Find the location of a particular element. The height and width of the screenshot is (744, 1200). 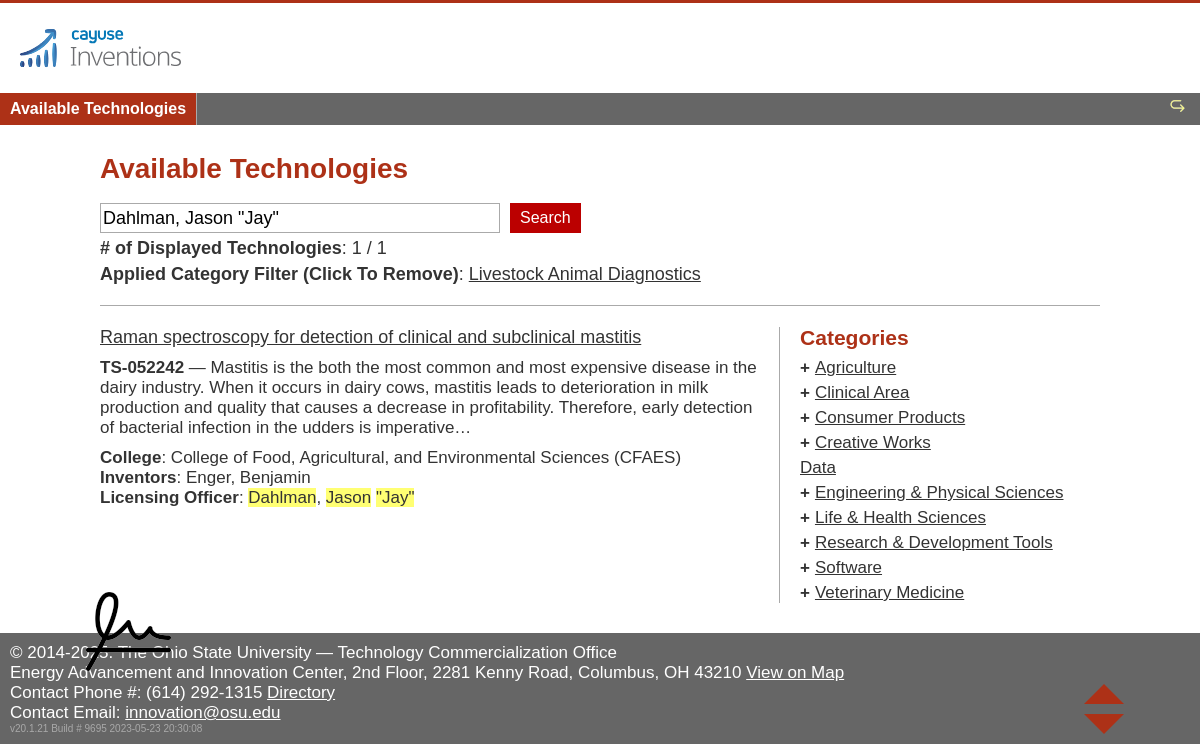

redo last action is located at coordinates (1177, 105).